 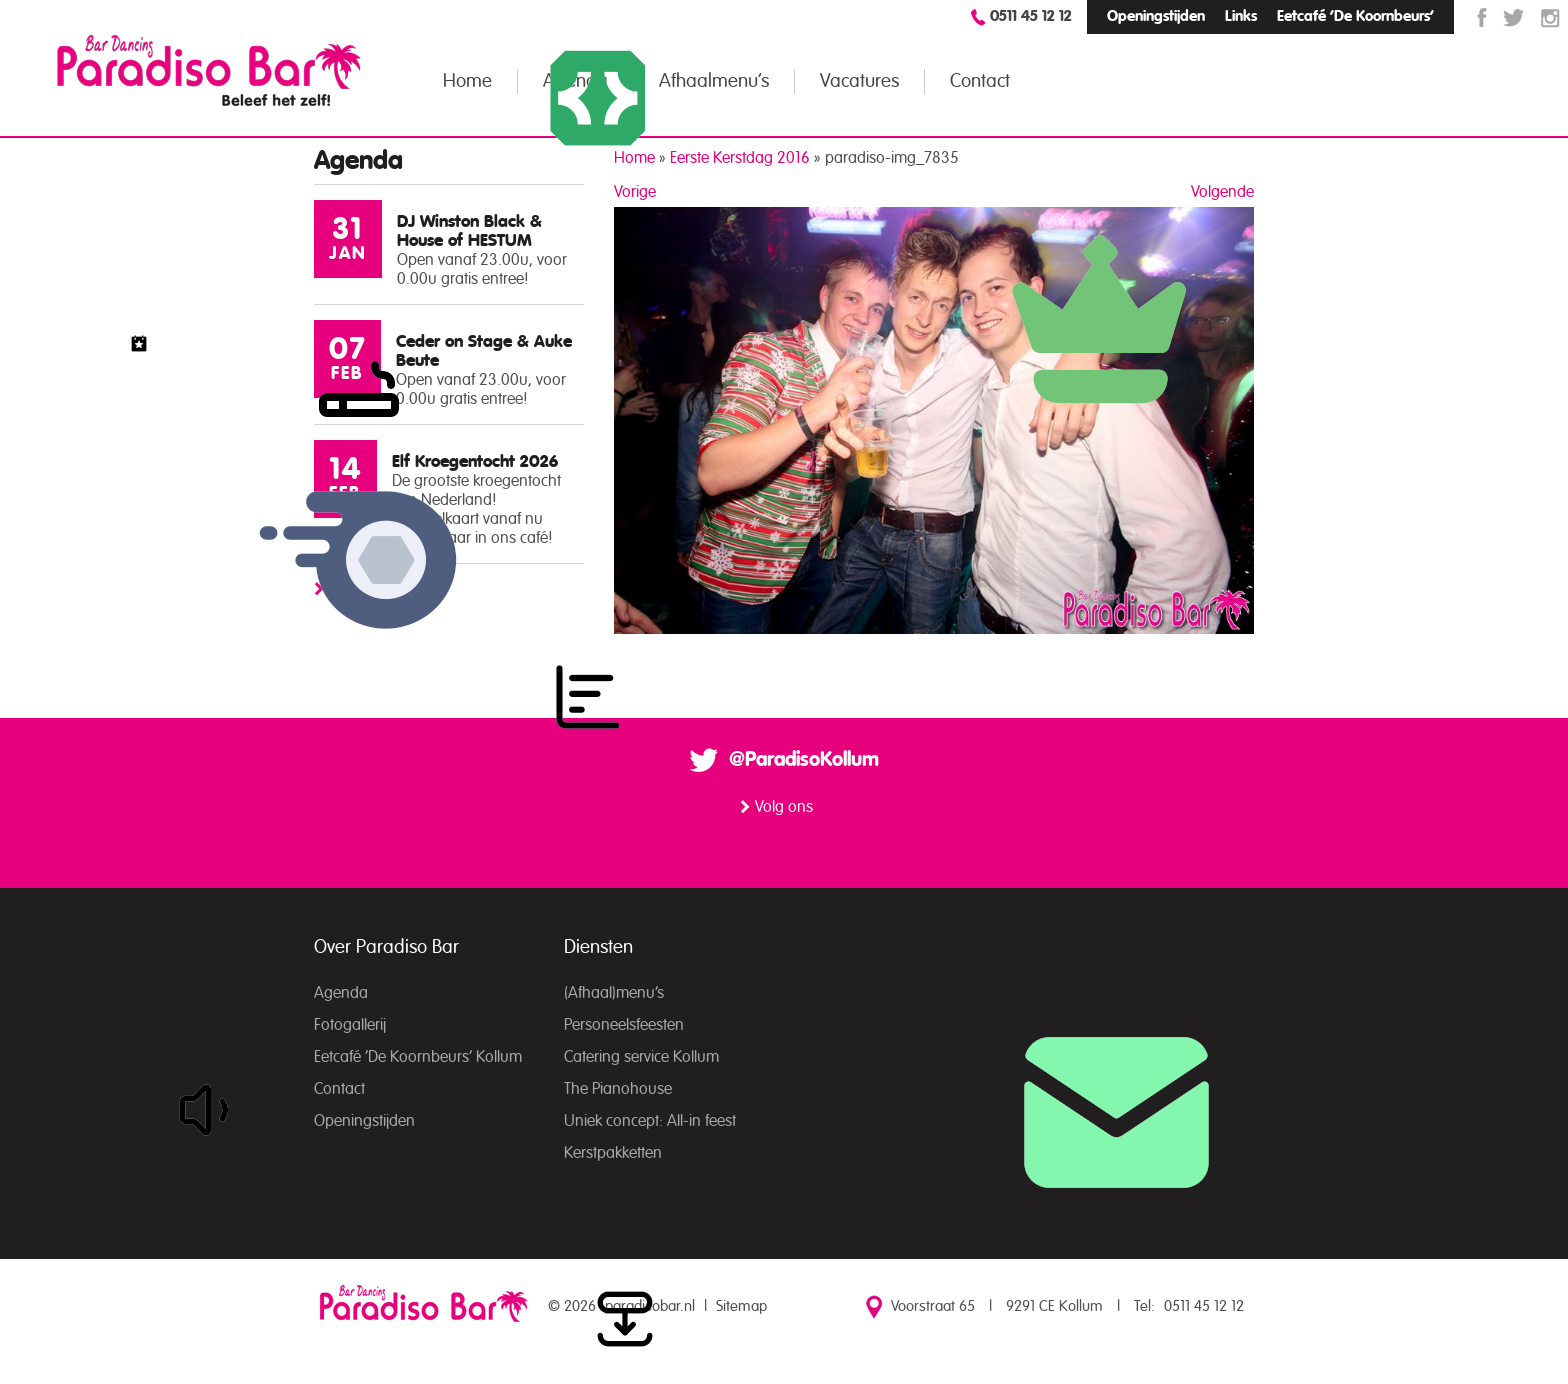 What do you see at coordinates (211, 1110) in the screenshot?
I see `adjust audio volume to low level` at bounding box center [211, 1110].